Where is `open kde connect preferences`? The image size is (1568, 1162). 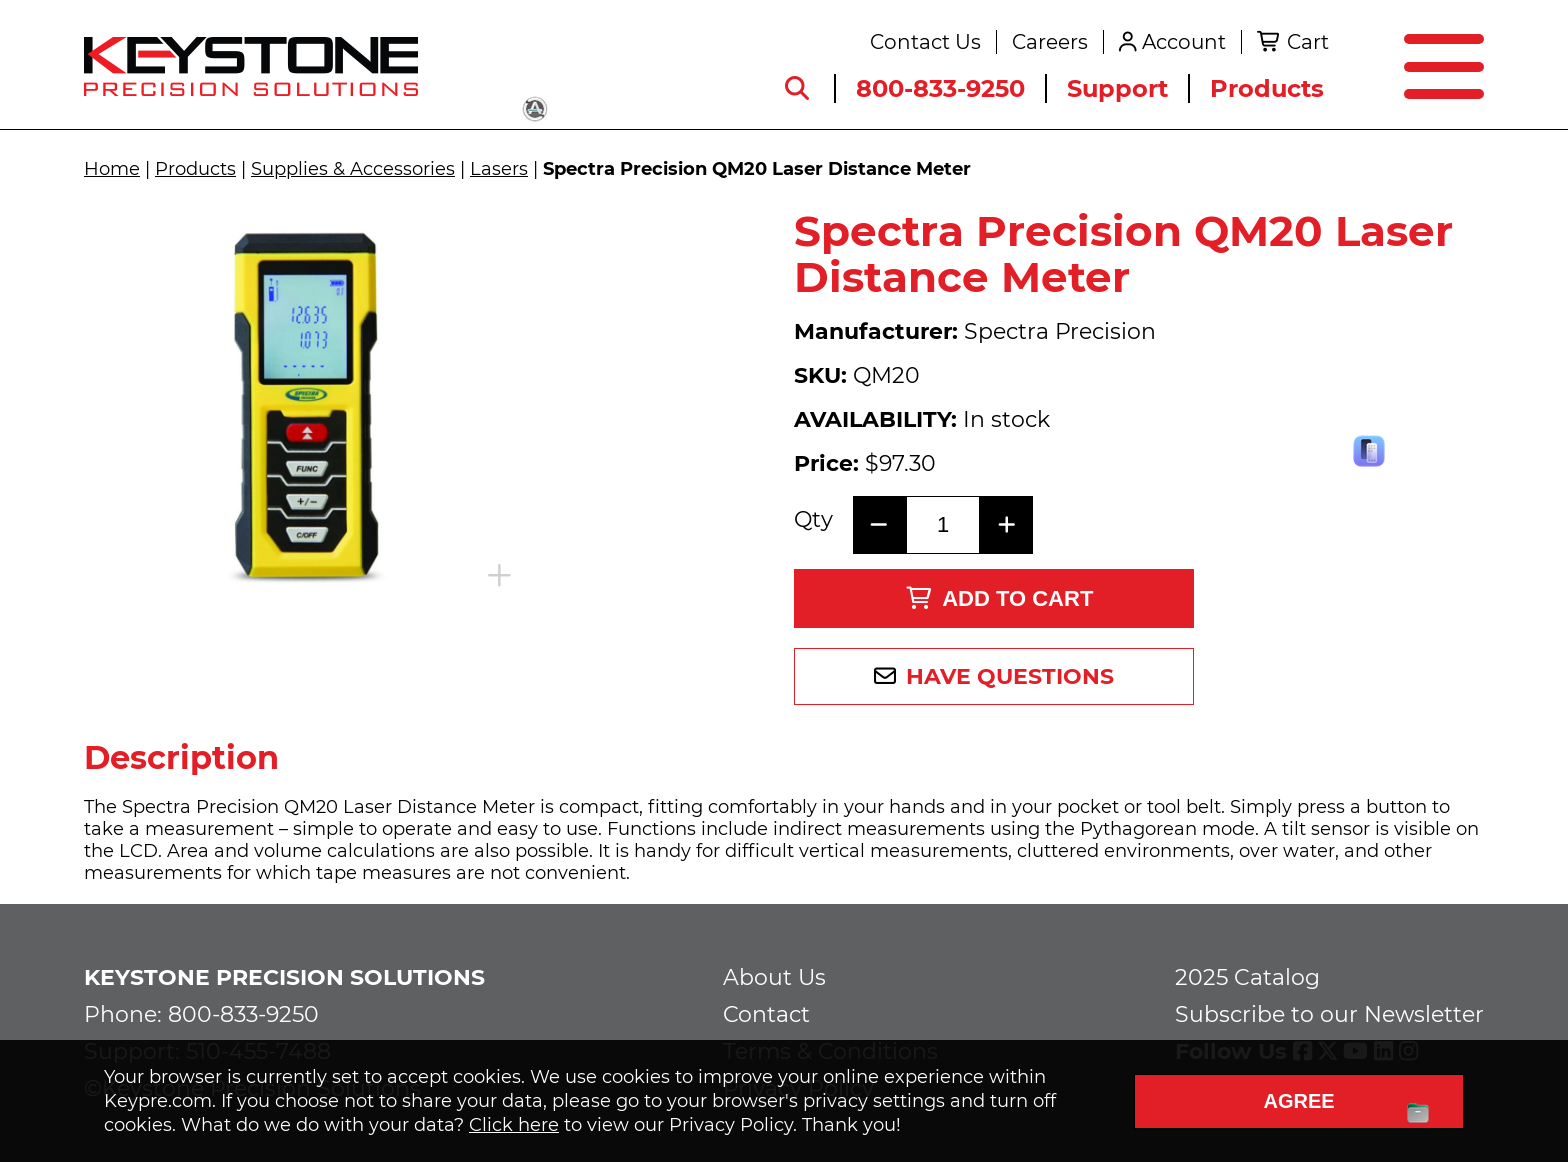
open kde connect preferences is located at coordinates (1369, 451).